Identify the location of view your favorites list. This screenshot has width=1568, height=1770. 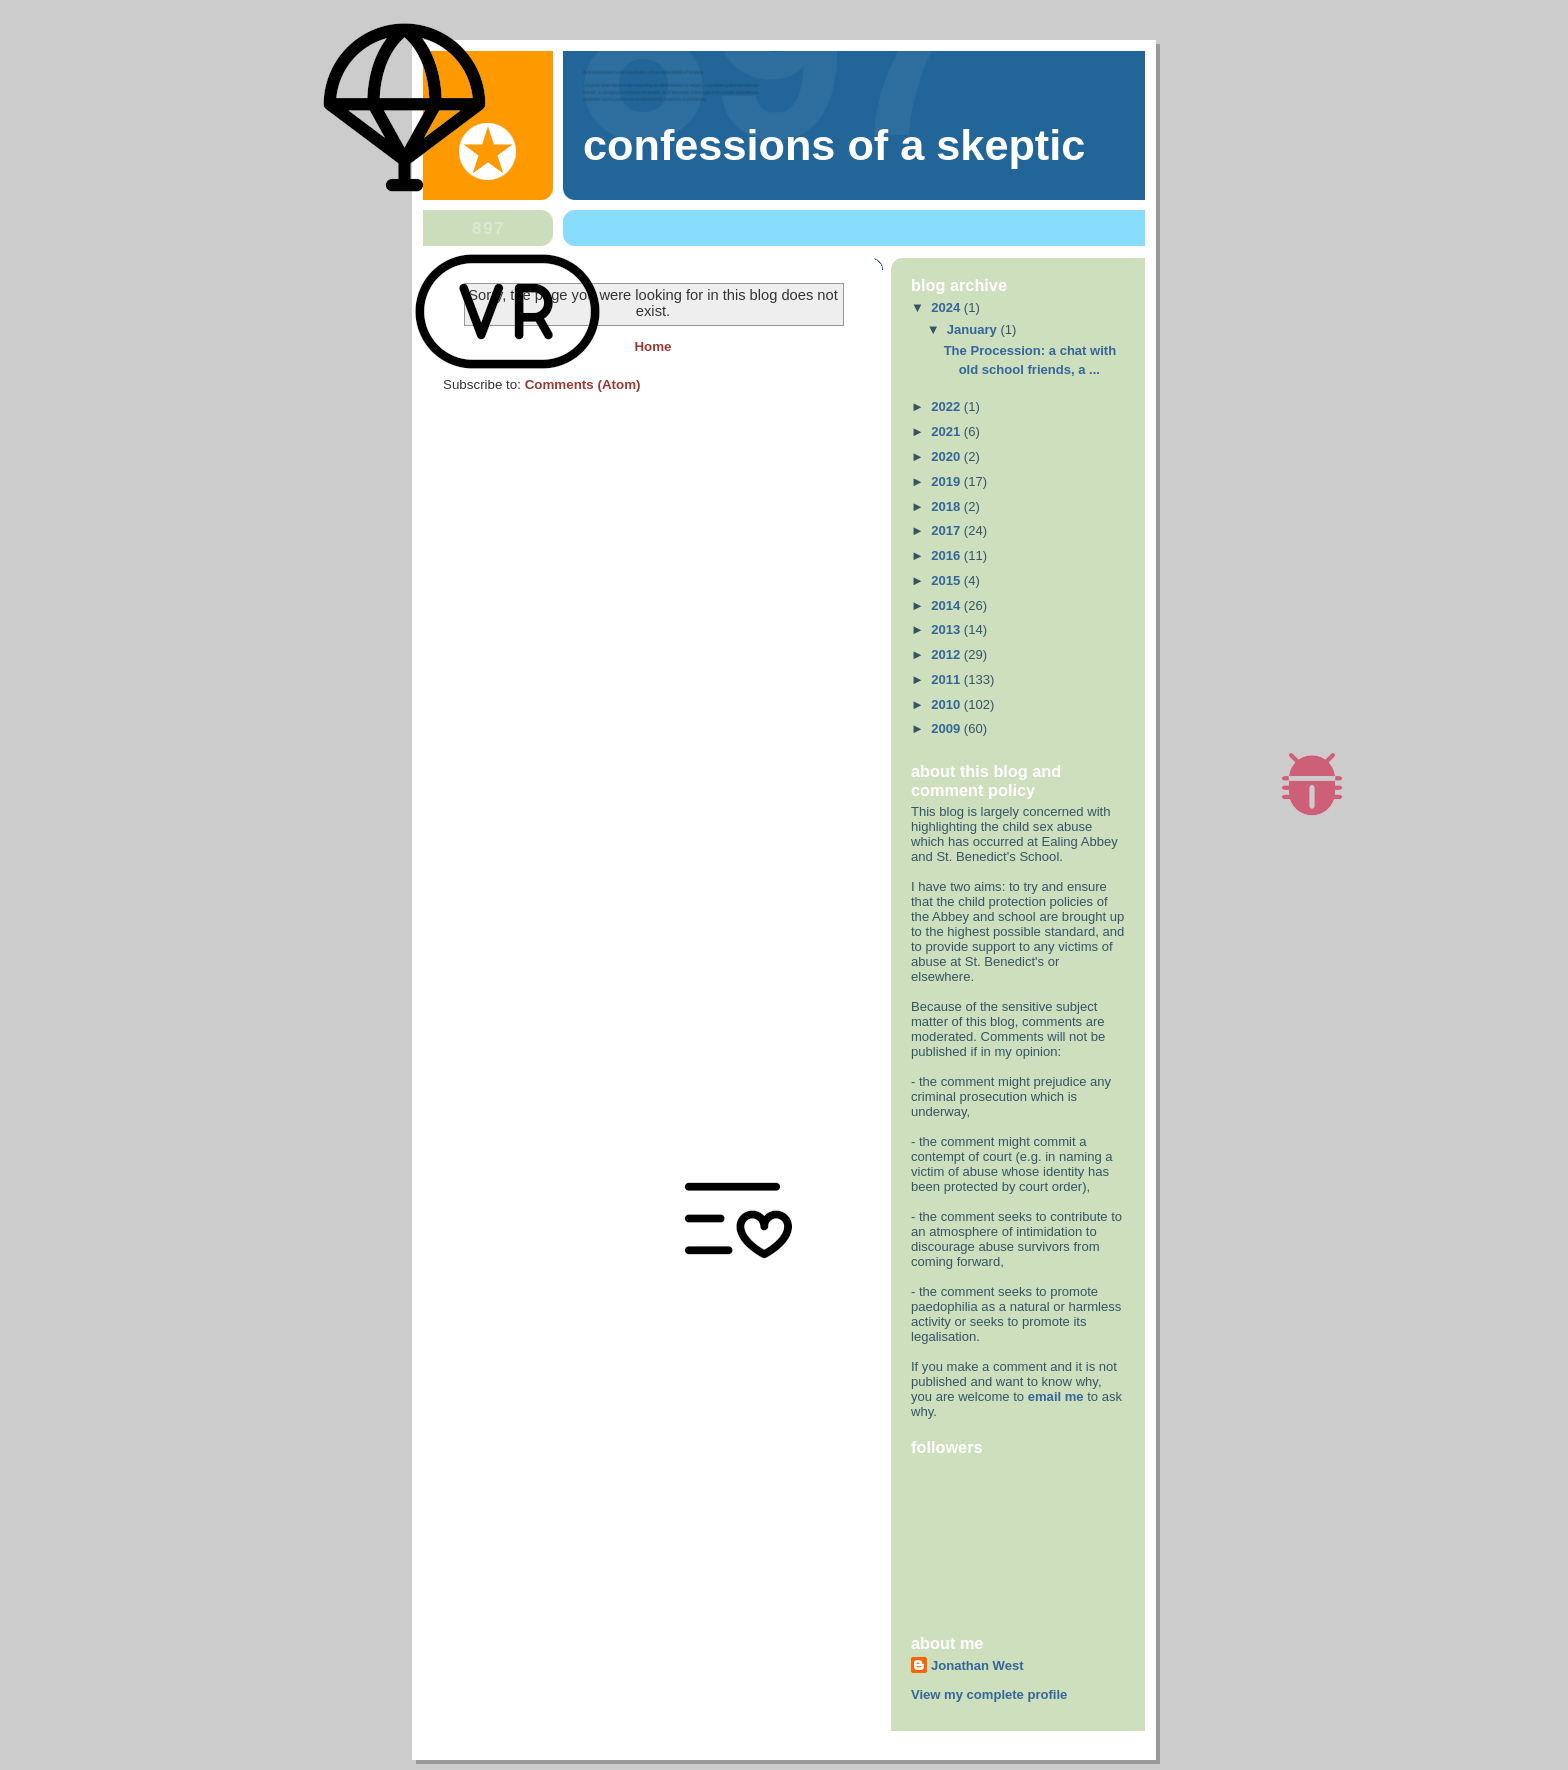
(732, 1218).